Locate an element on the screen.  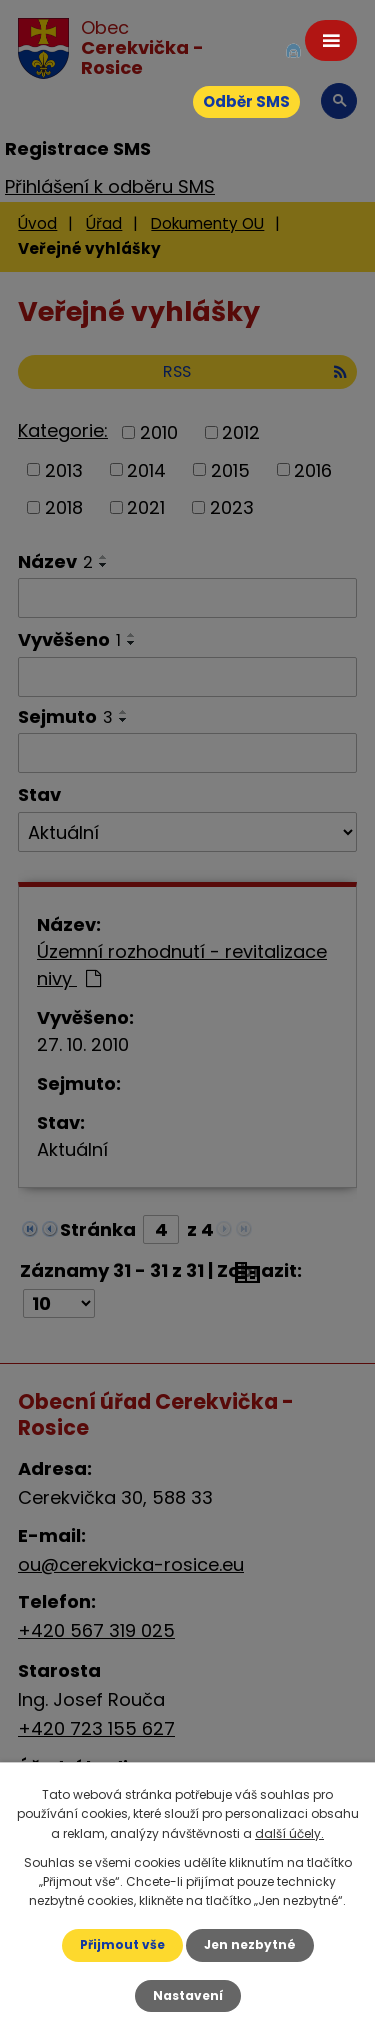
indicates tunnel or underground passage ahead is located at coordinates (293, 50).